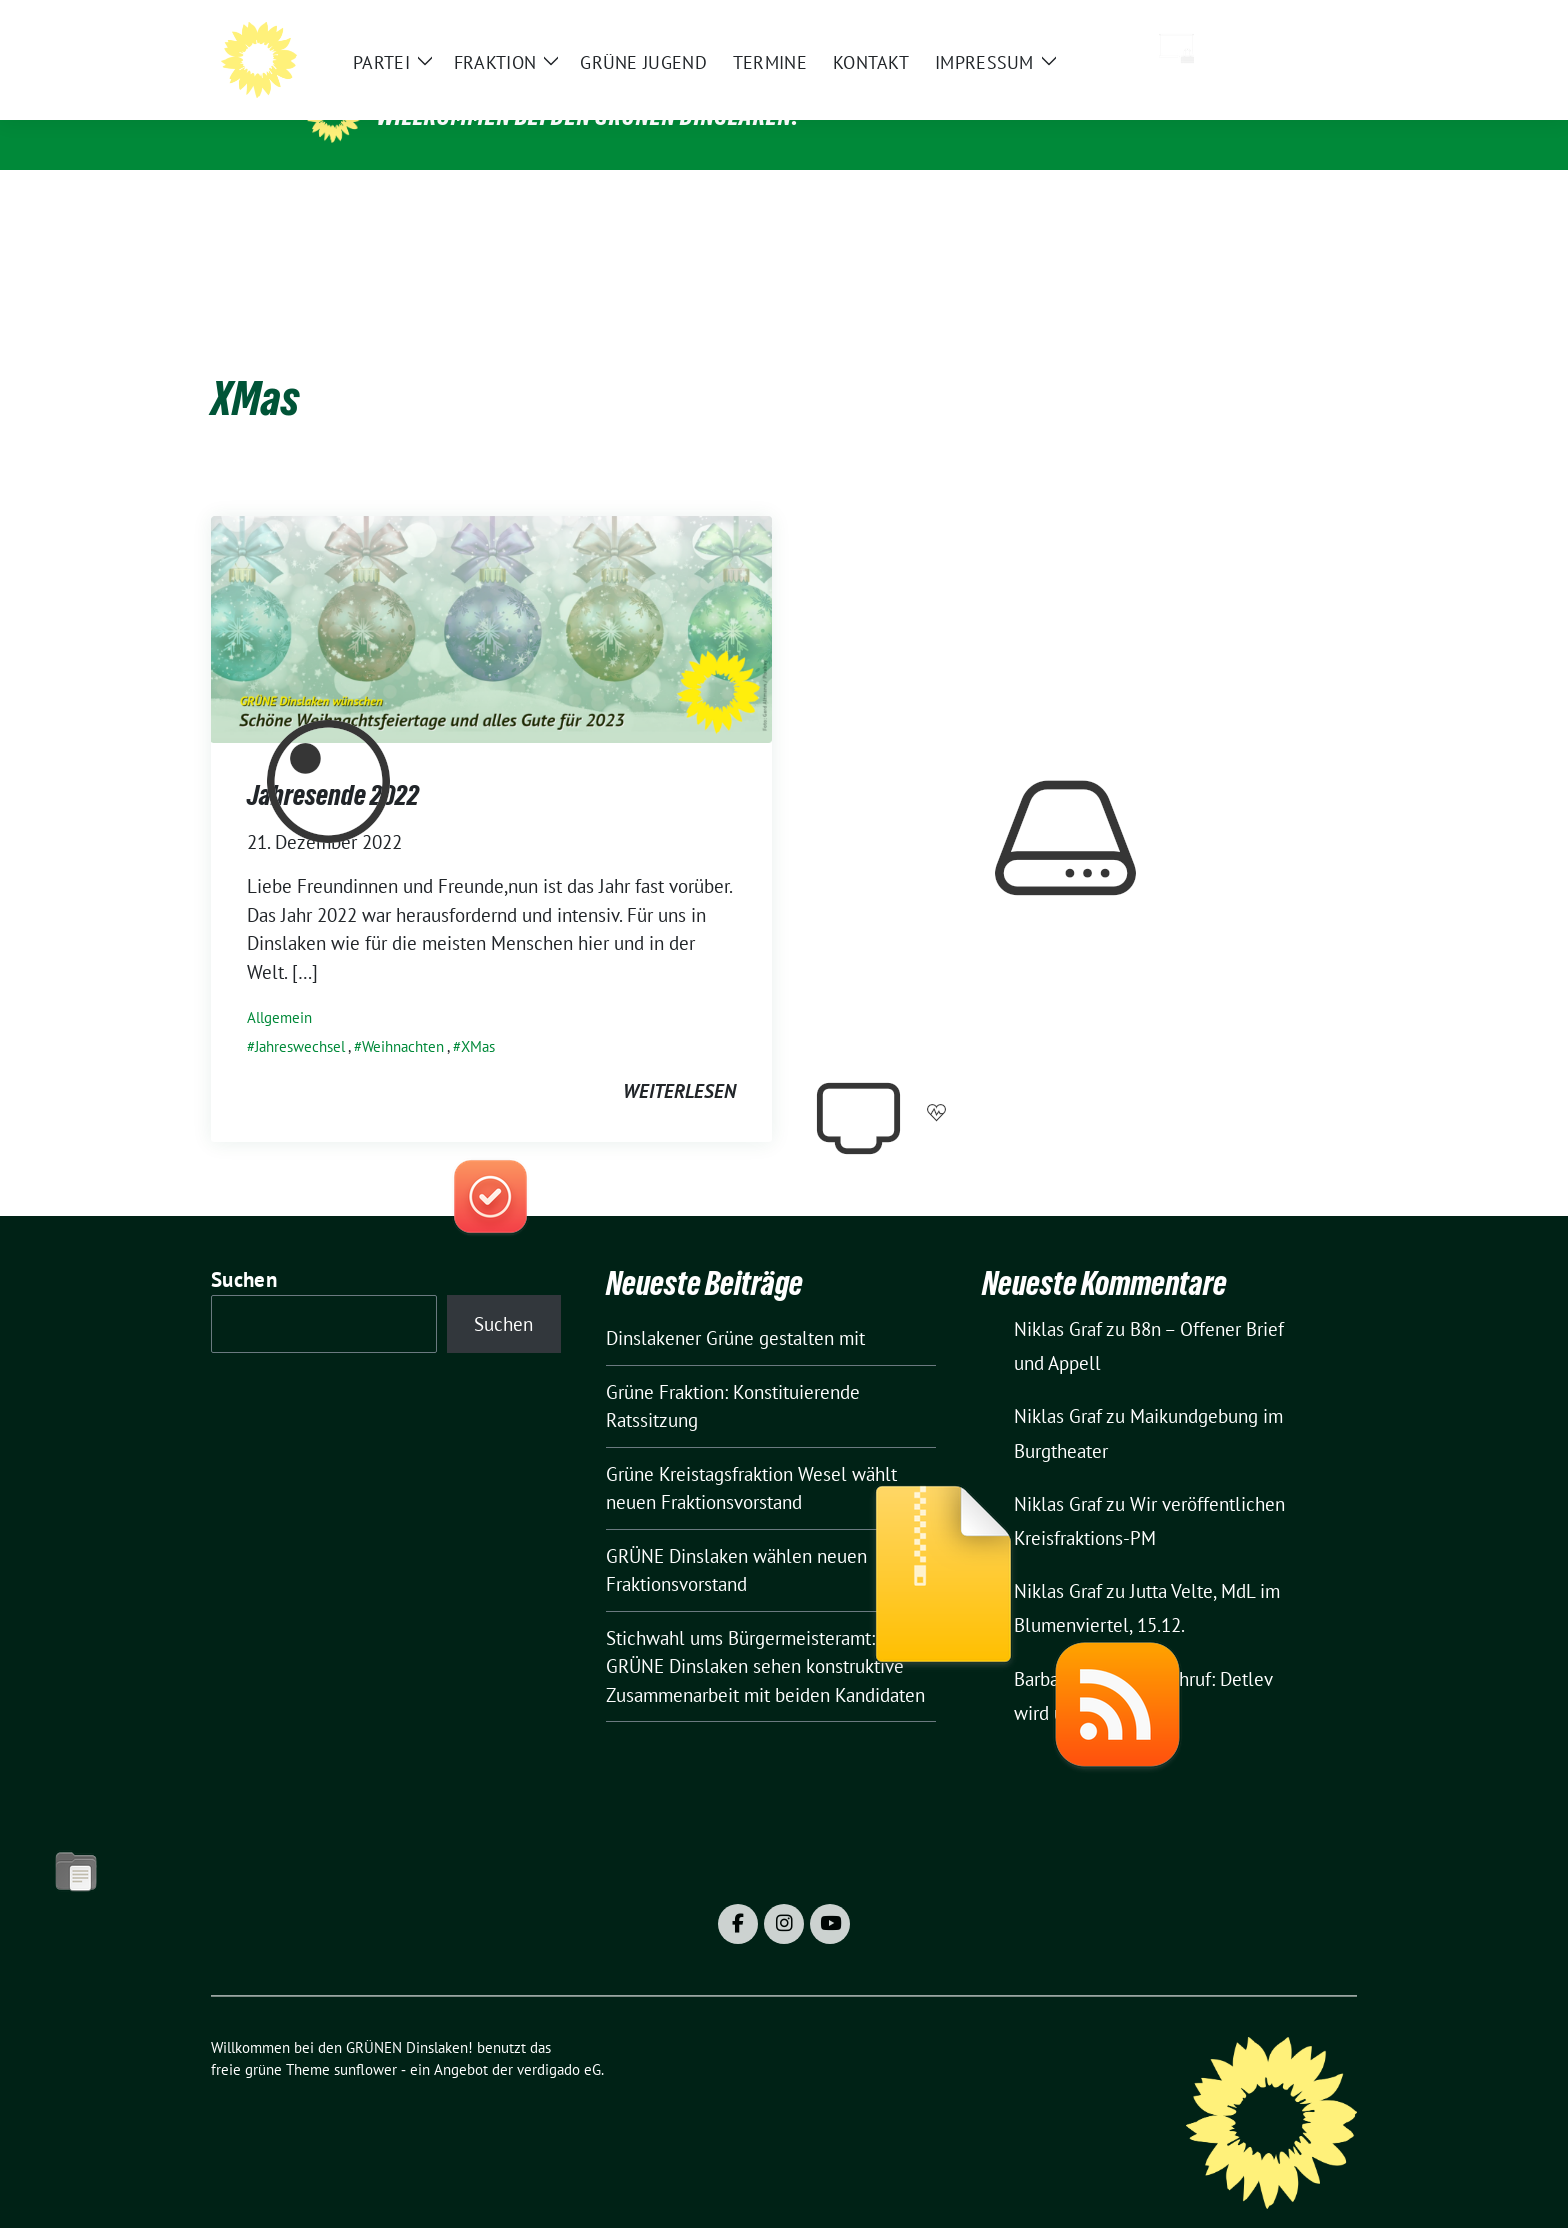 Image resolution: width=1568 pixels, height=2228 pixels. I want to click on access hard drive or storage device, so click(1065, 833).